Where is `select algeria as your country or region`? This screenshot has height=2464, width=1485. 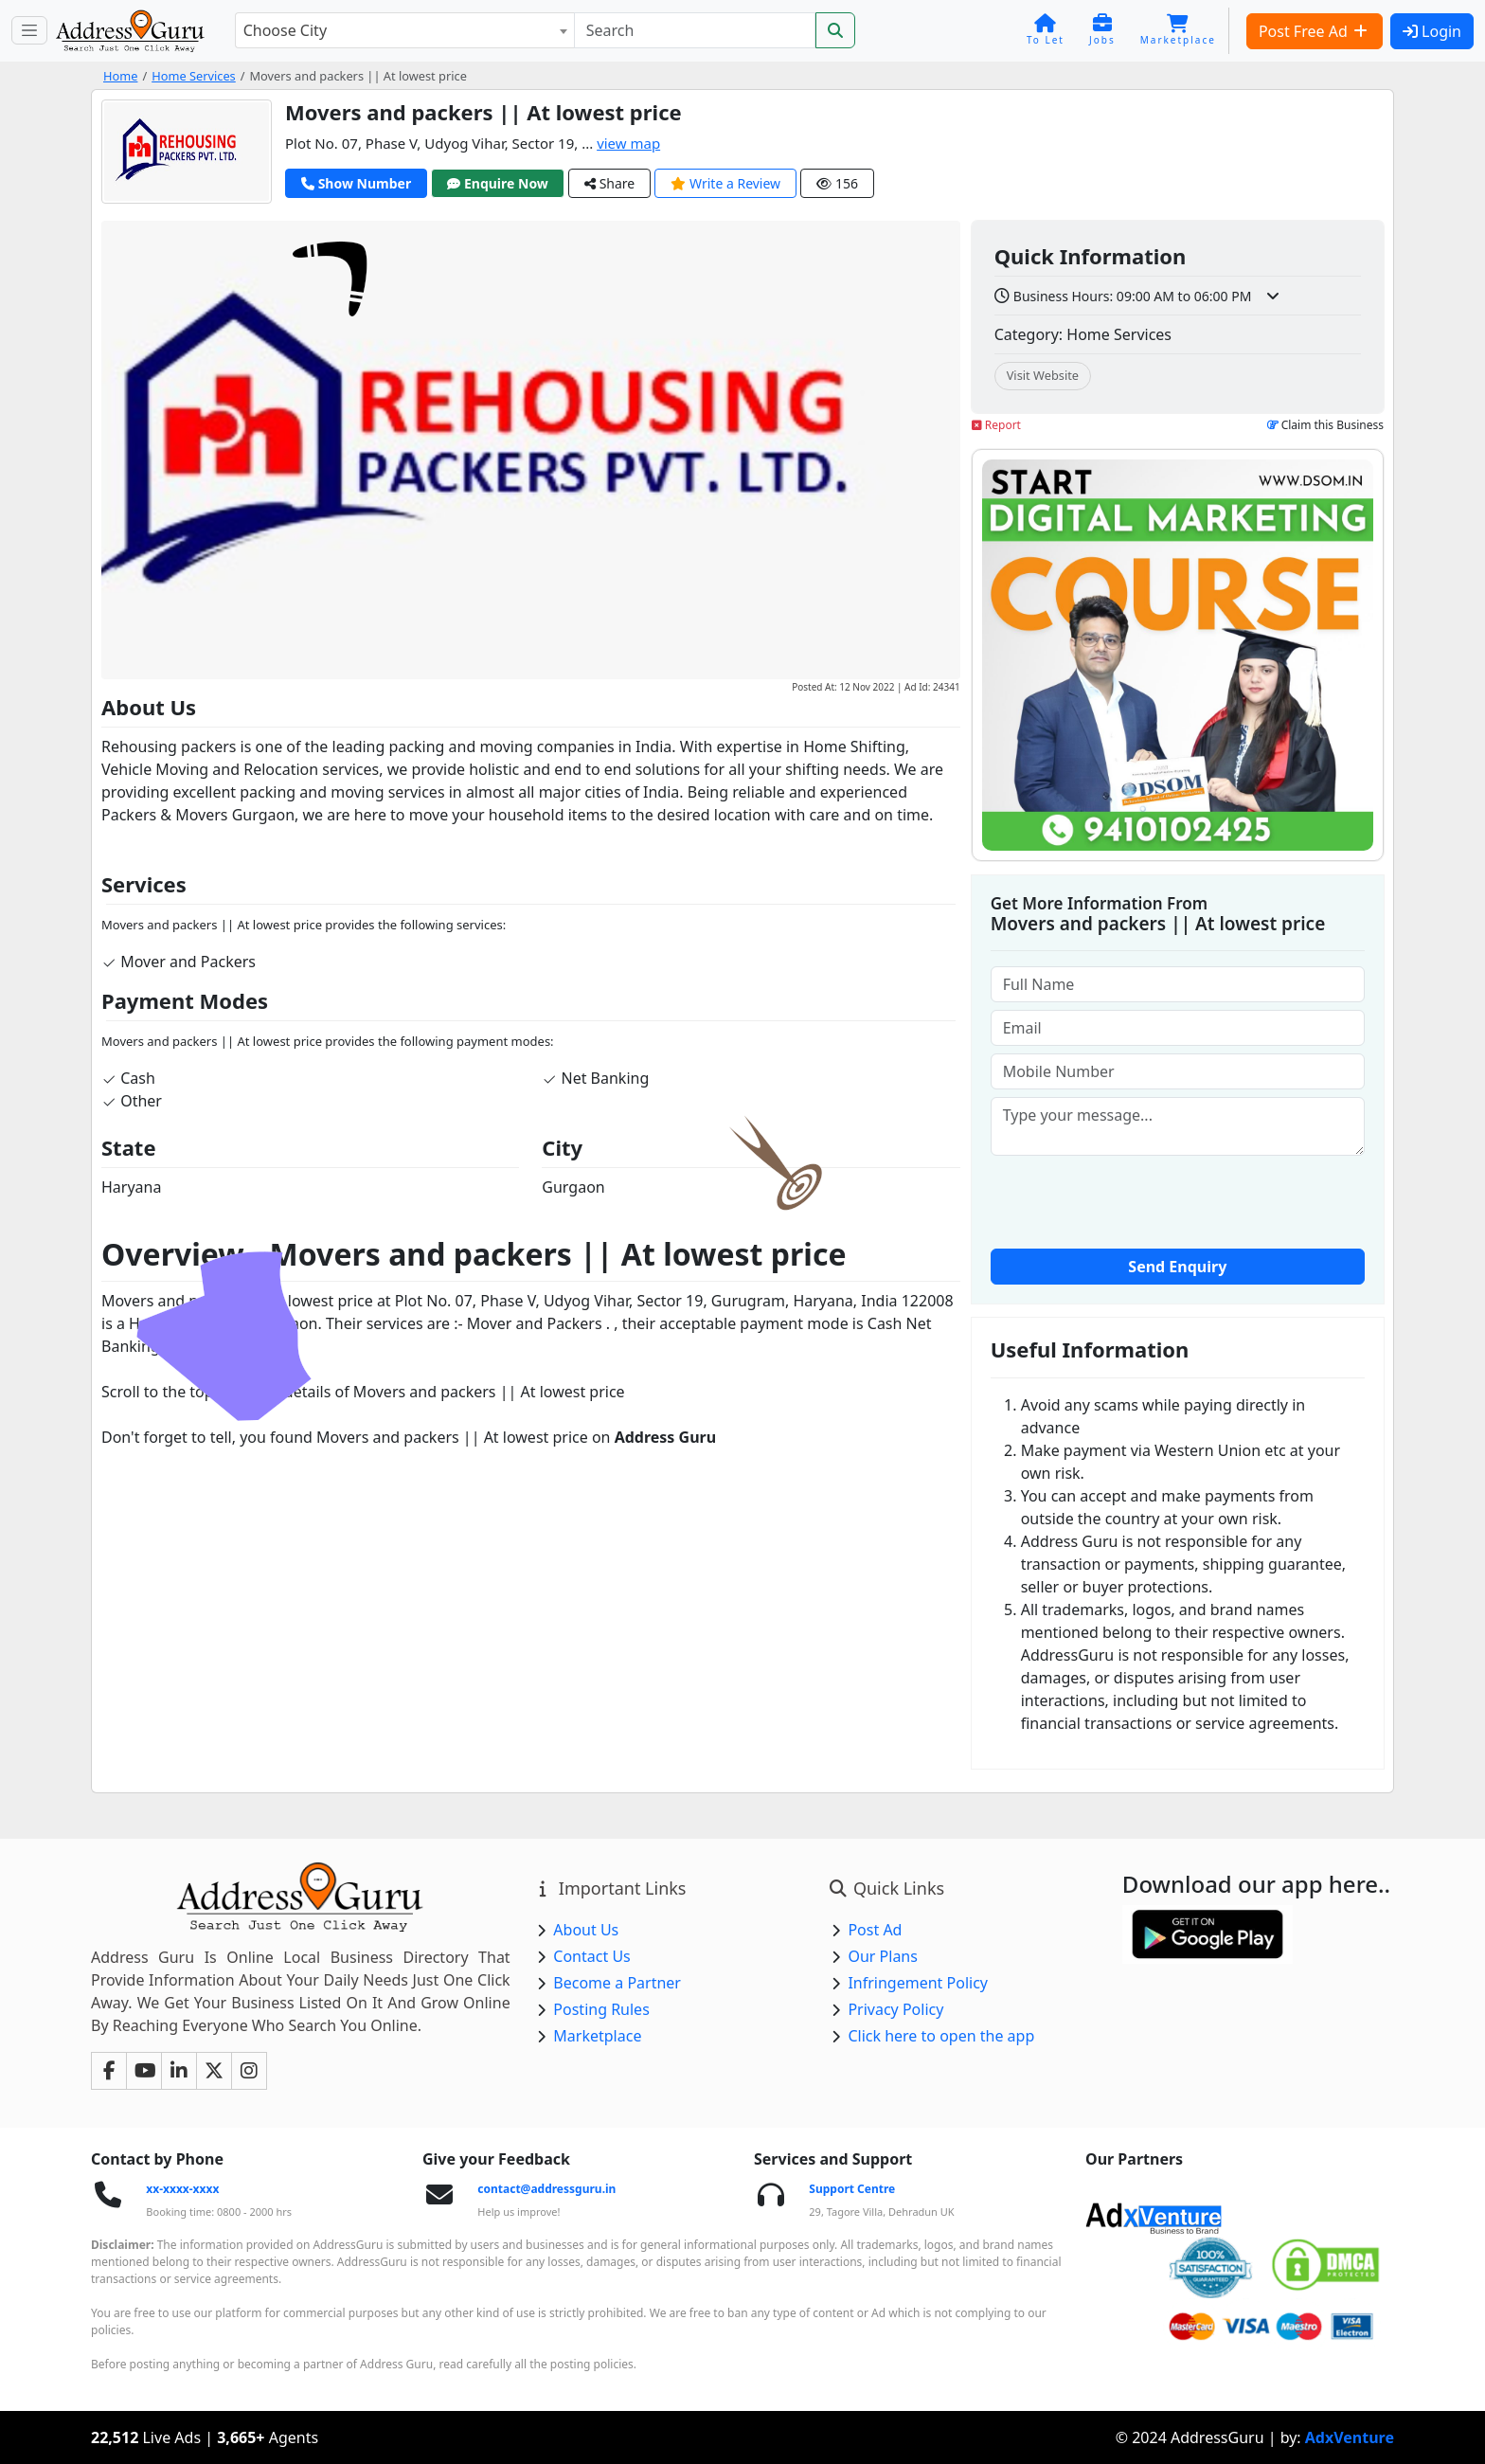
select algeria as your country or region is located at coordinates (224, 1336).